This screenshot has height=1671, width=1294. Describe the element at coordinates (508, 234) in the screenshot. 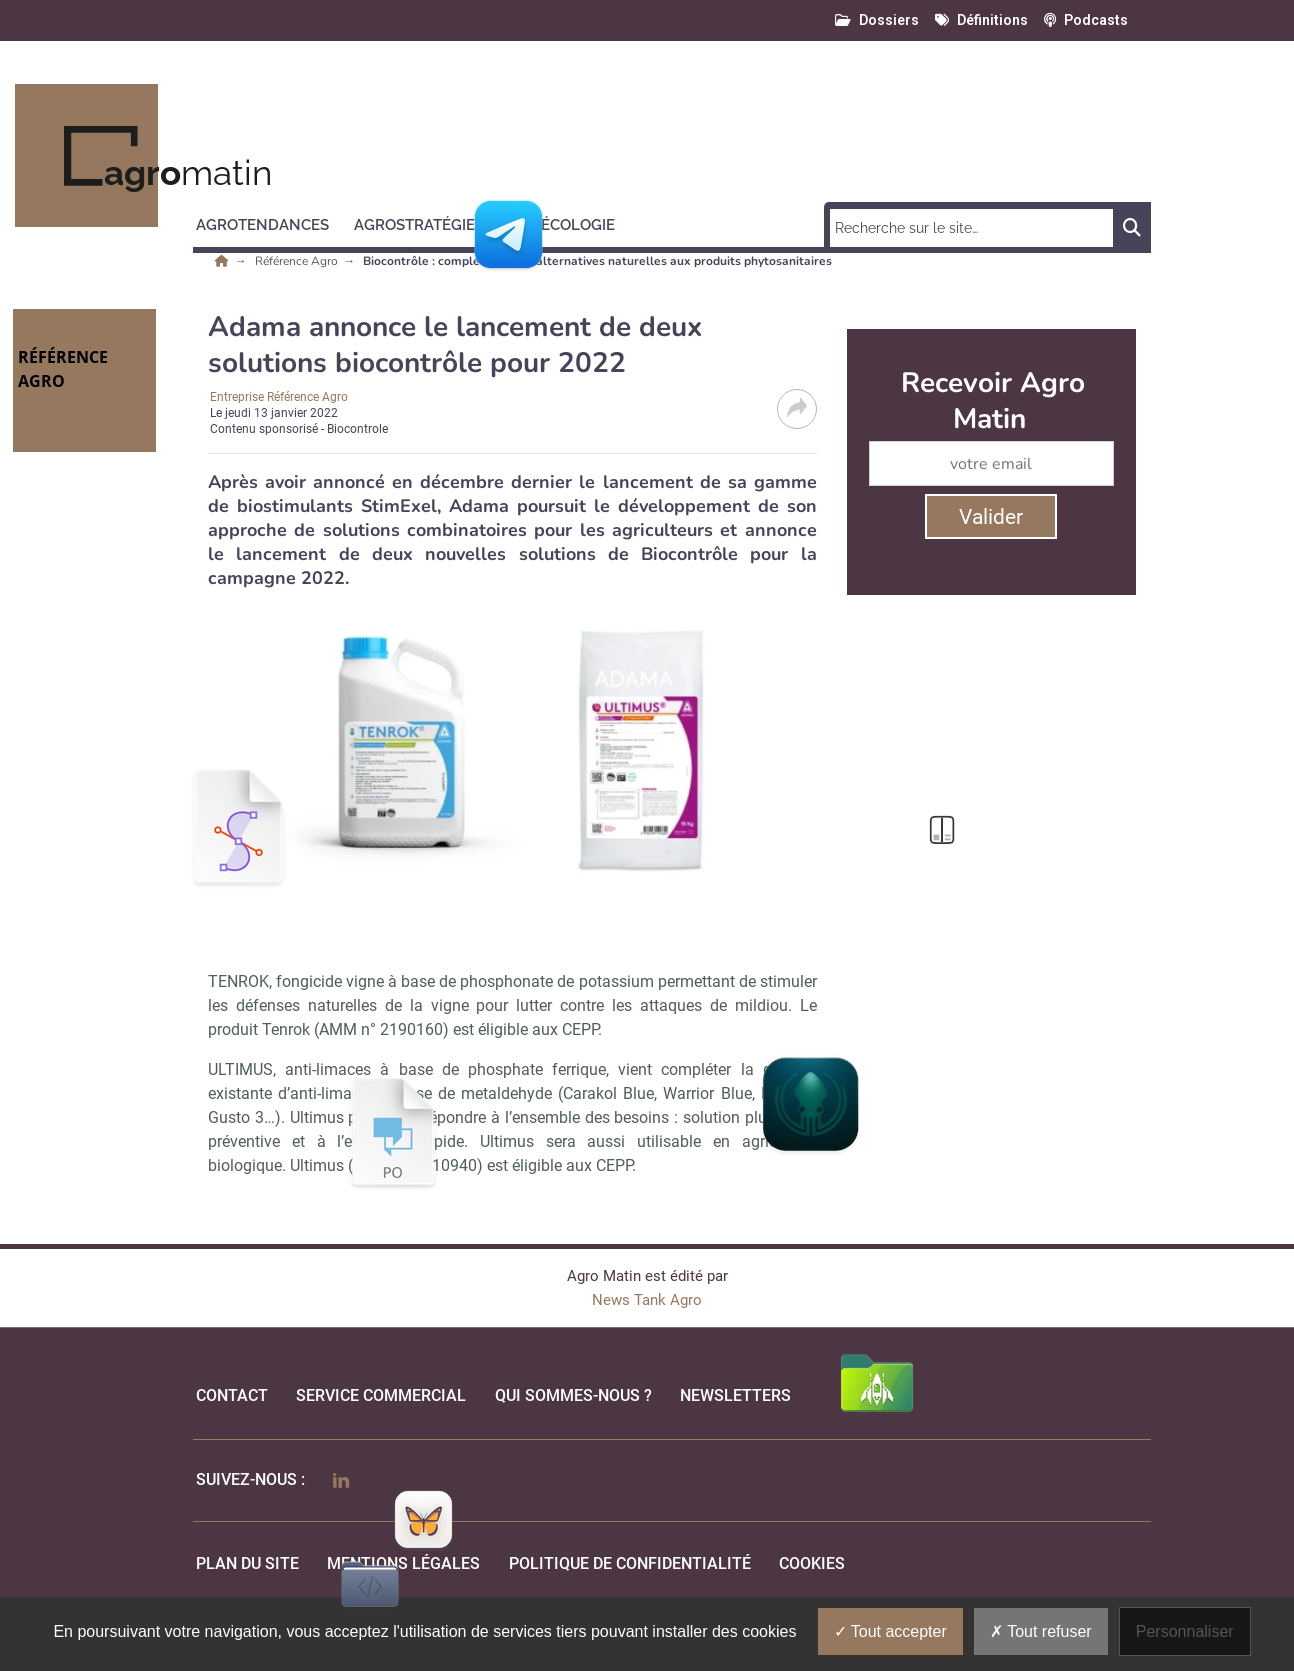

I see `open Telegram messaging app` at that location.